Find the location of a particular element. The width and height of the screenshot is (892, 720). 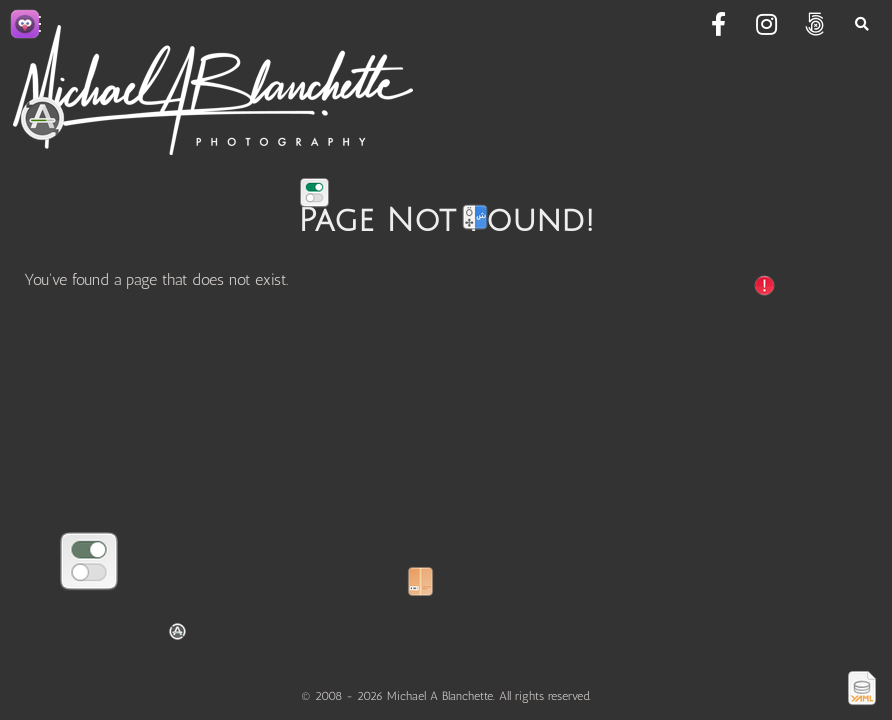

open cawbird twitter client is located at coordinates (25, 24).